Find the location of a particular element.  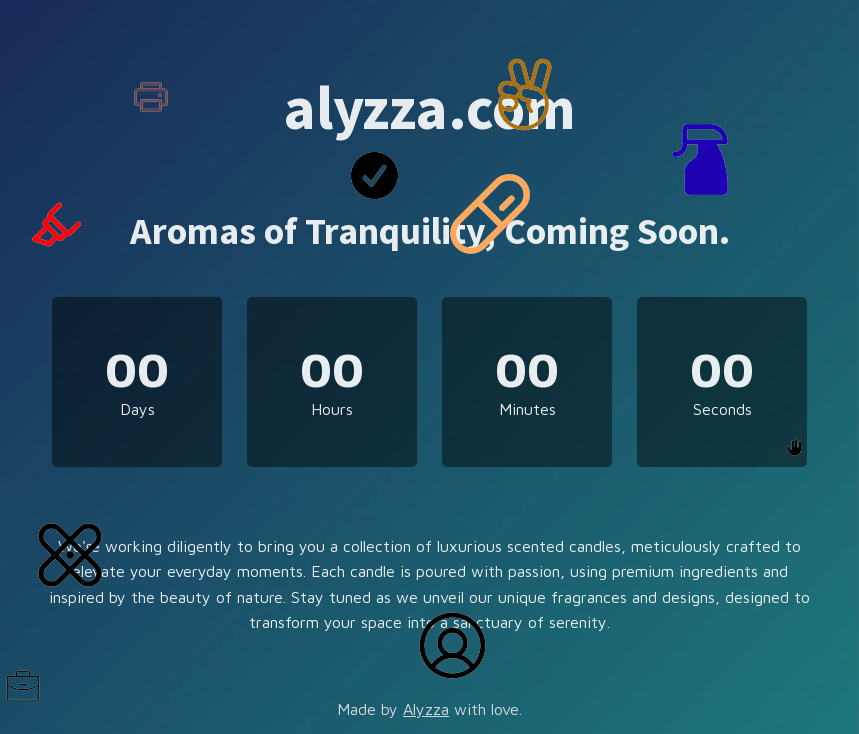

stop or pause an action is located at coordinates (794, 447).